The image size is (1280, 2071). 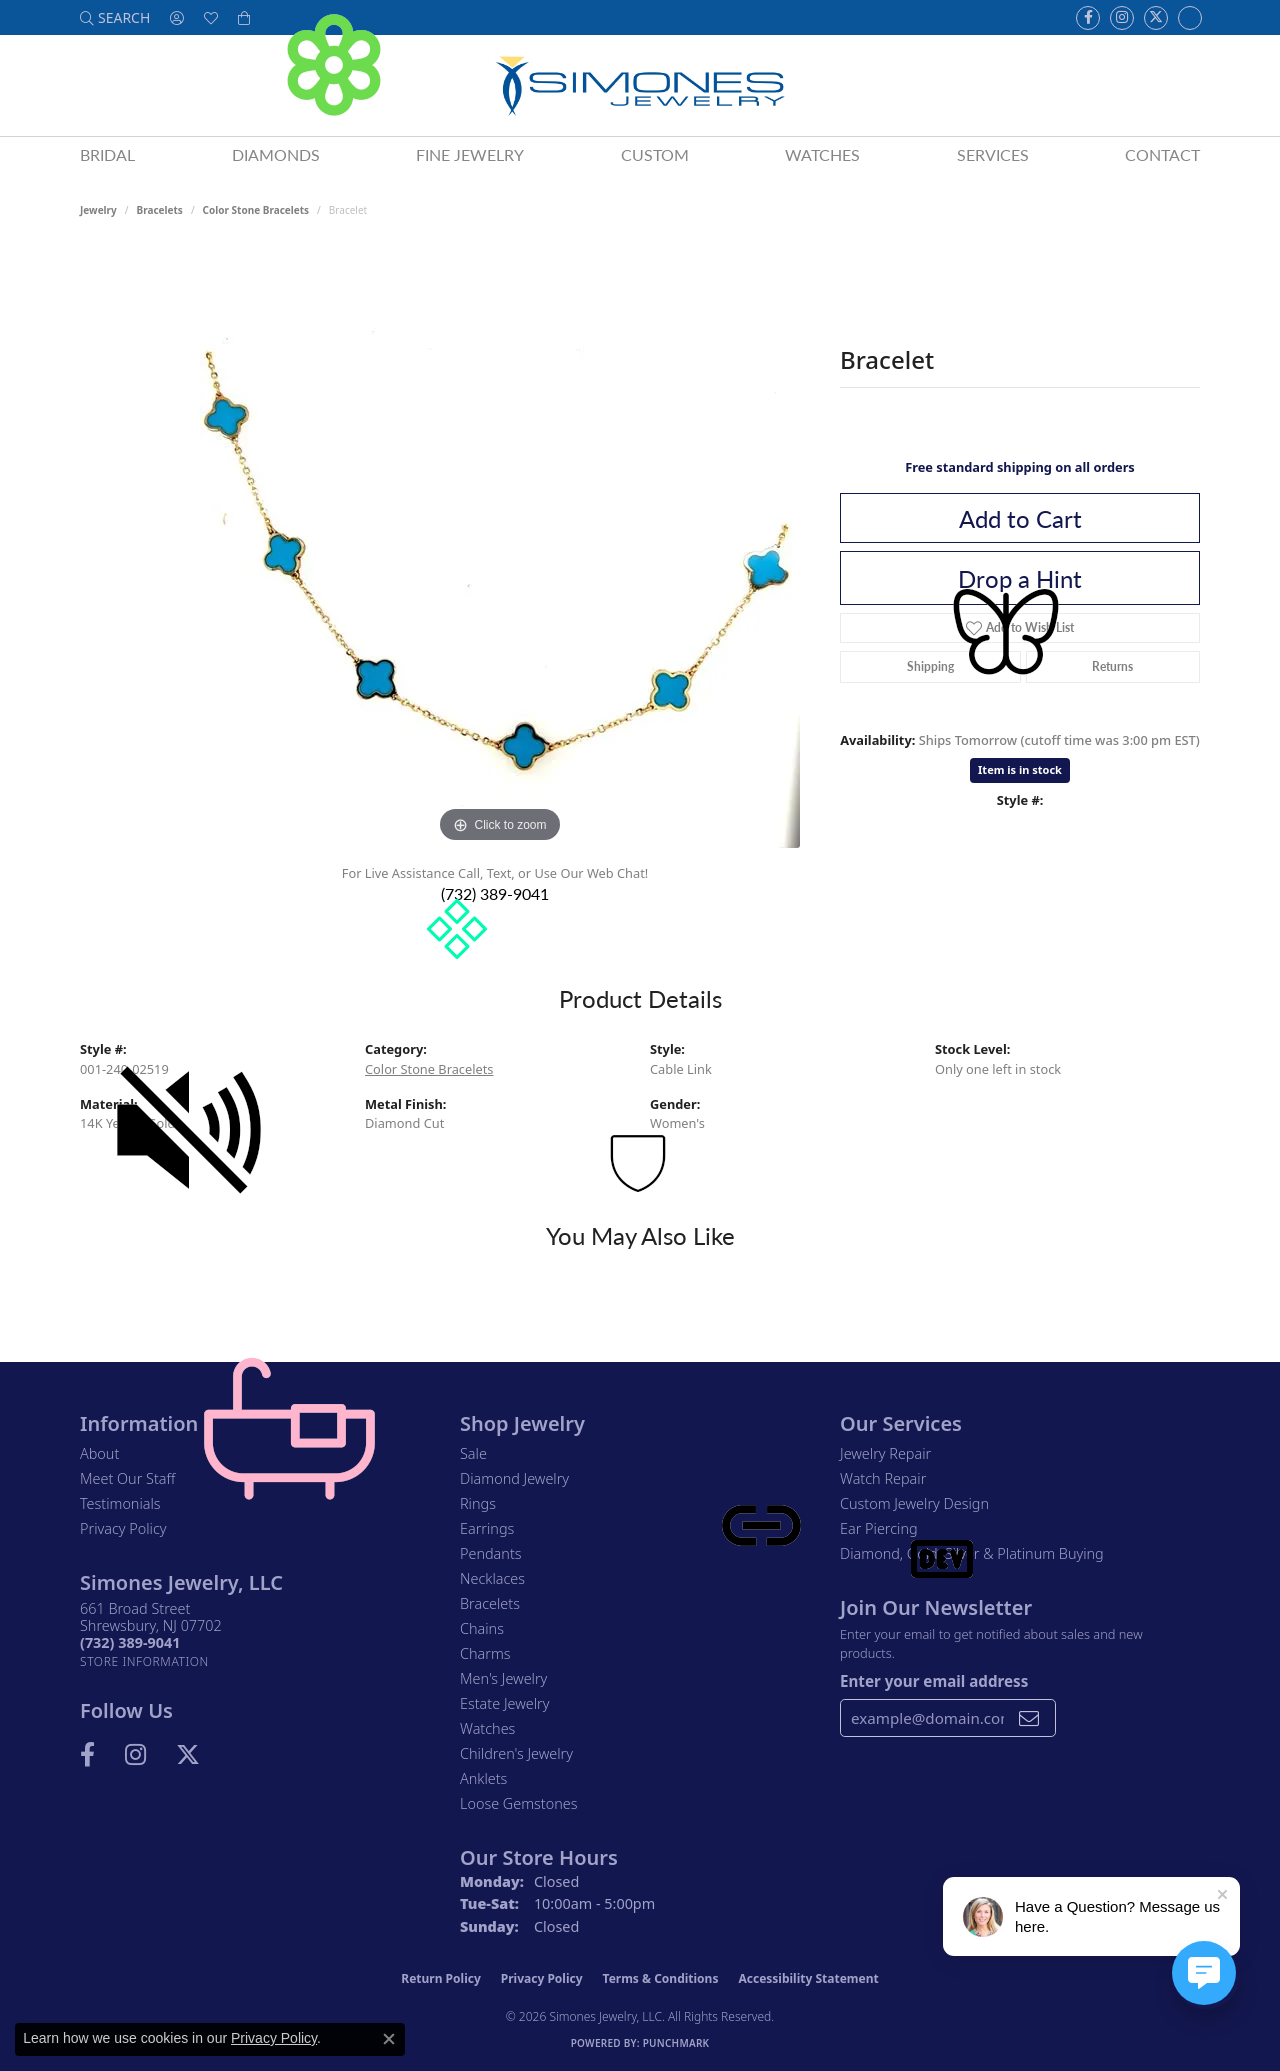 What do you see at coordinates (334, 65) in the screenshot?
I see `access garden or plant-related features` at bounding box center [334, 65].